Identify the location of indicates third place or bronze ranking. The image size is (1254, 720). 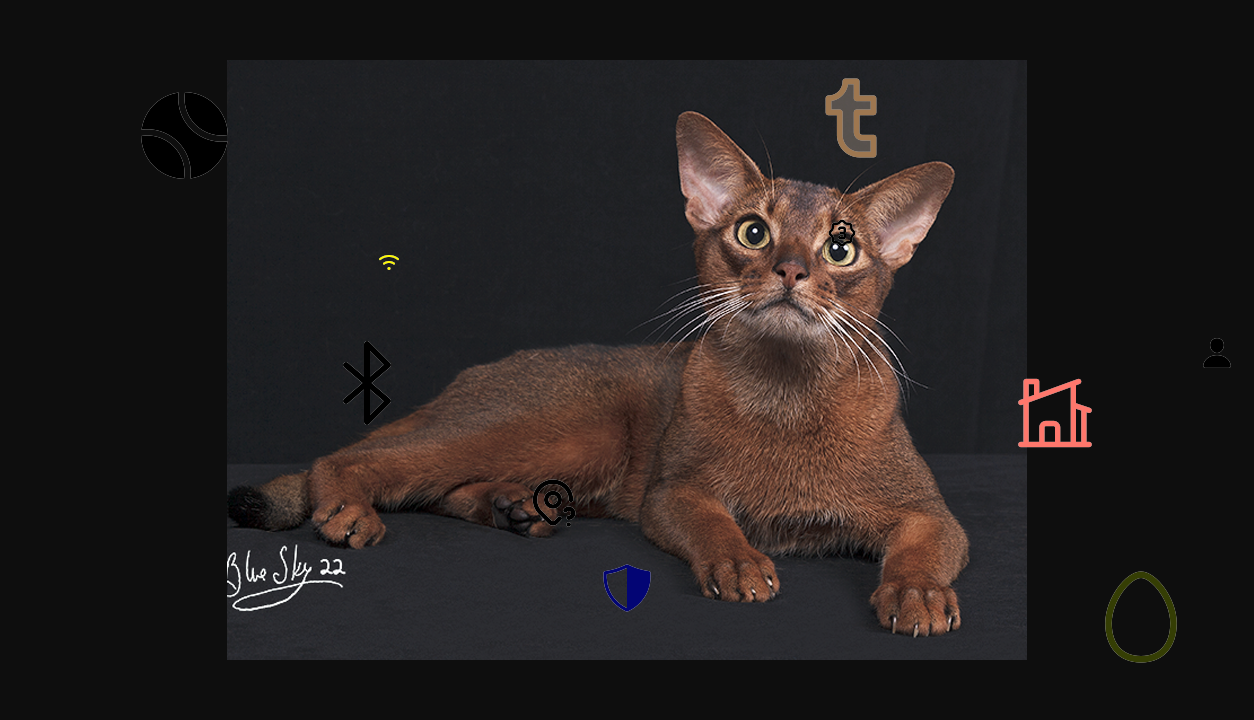
(842, 233).